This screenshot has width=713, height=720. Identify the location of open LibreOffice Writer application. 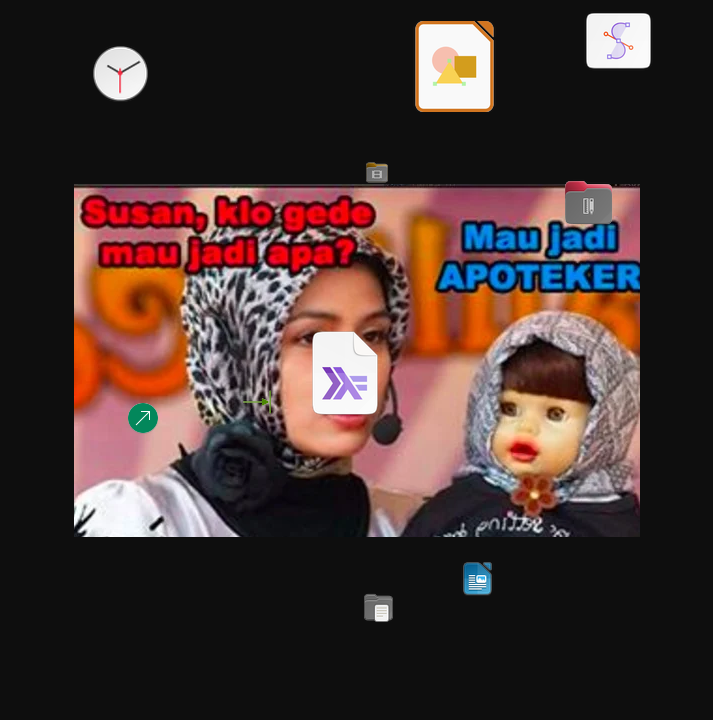
(477, 578).